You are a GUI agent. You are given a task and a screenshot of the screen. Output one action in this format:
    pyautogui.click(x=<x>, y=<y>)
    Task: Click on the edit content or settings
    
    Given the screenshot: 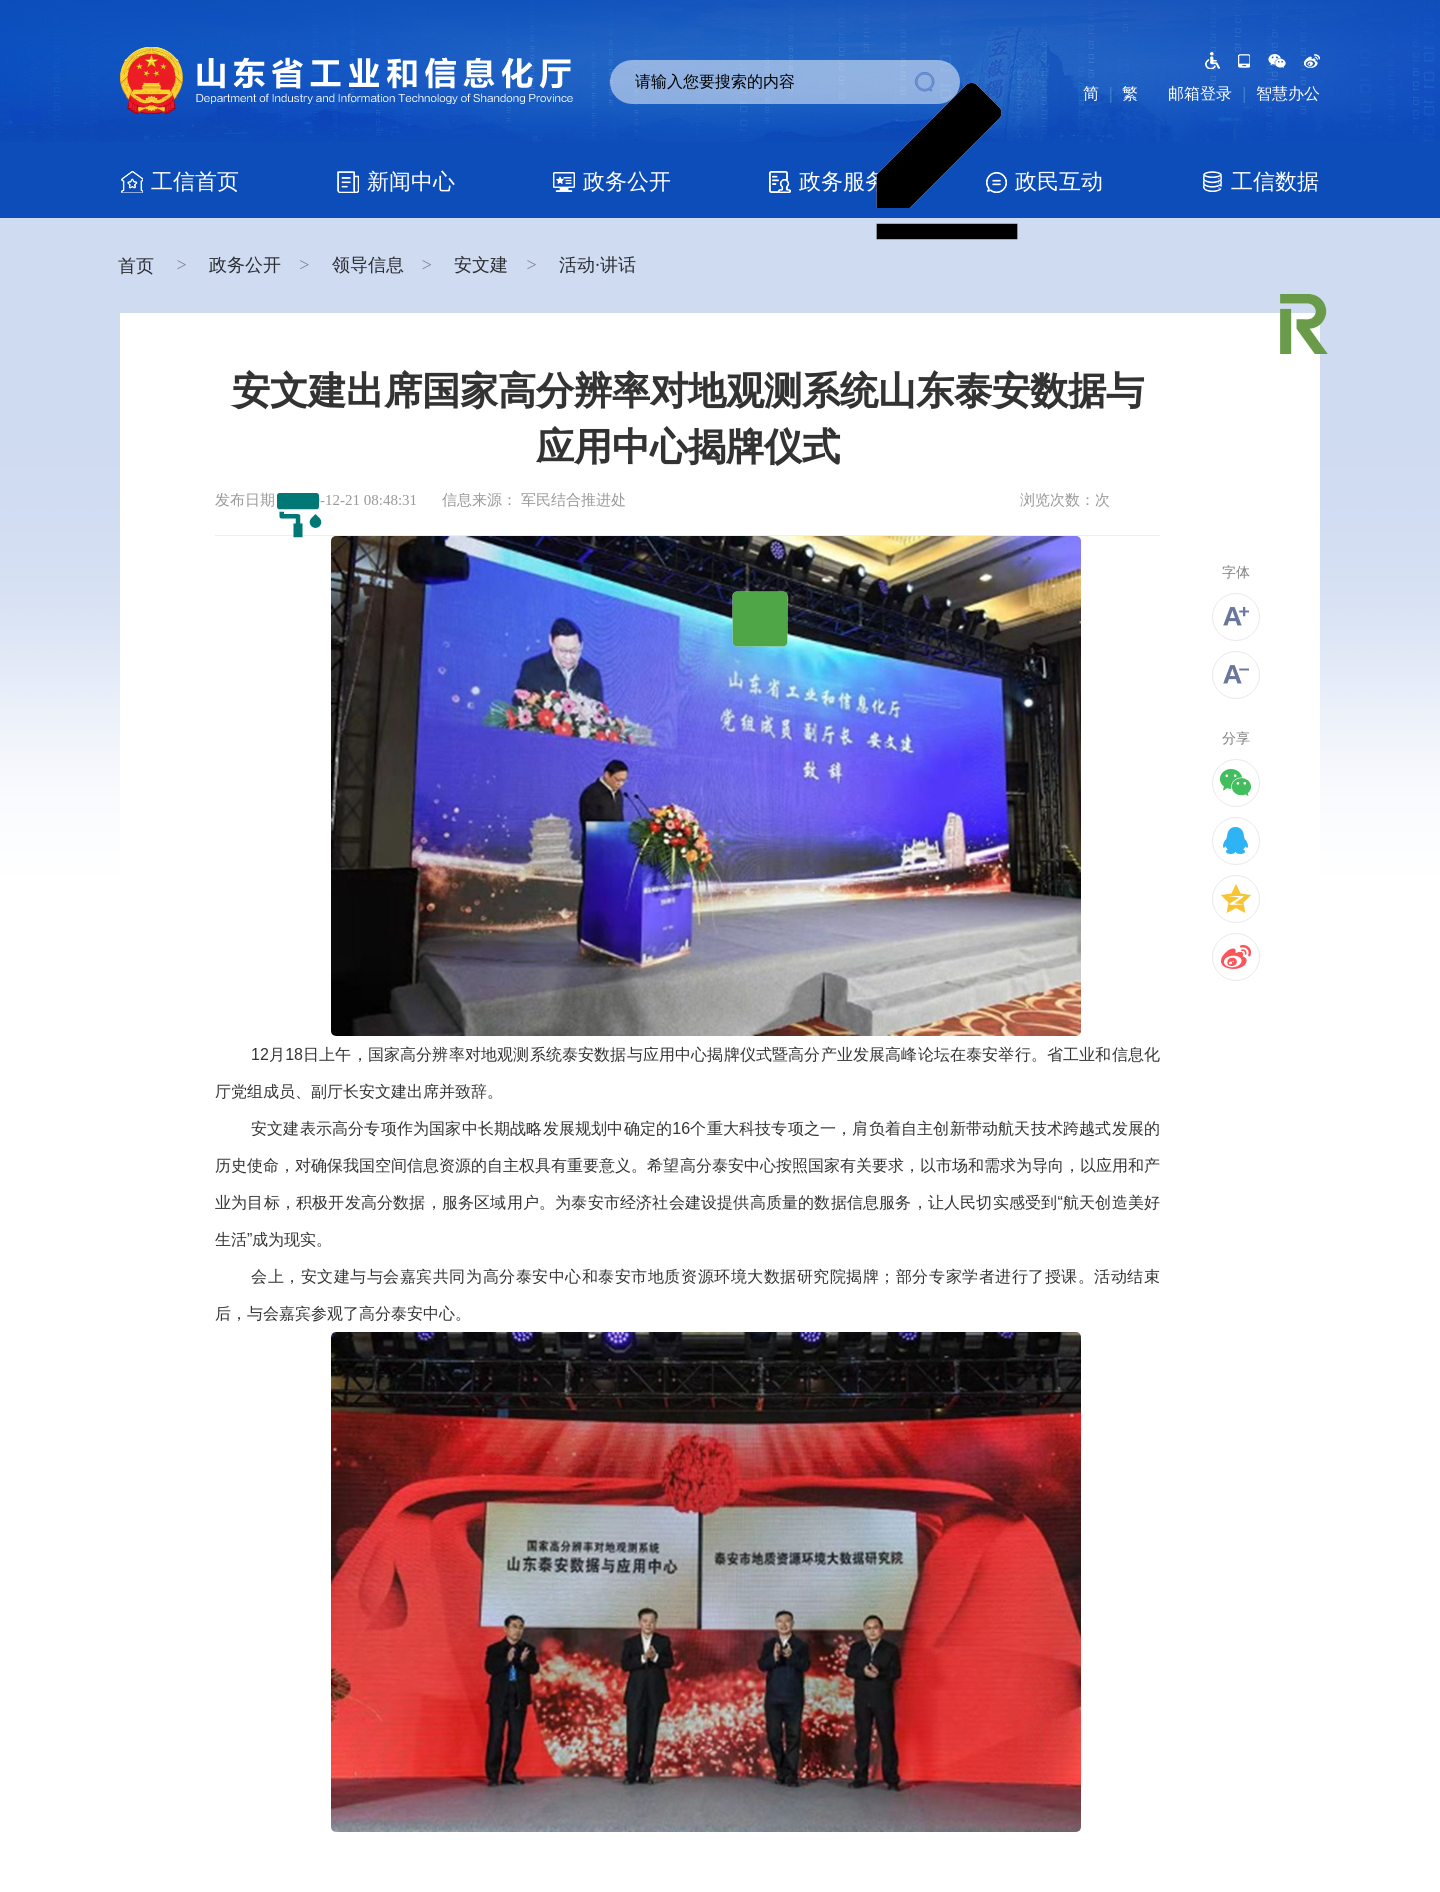 What is the action you would take?
    pyautogui.click(x=947, y=161)
    